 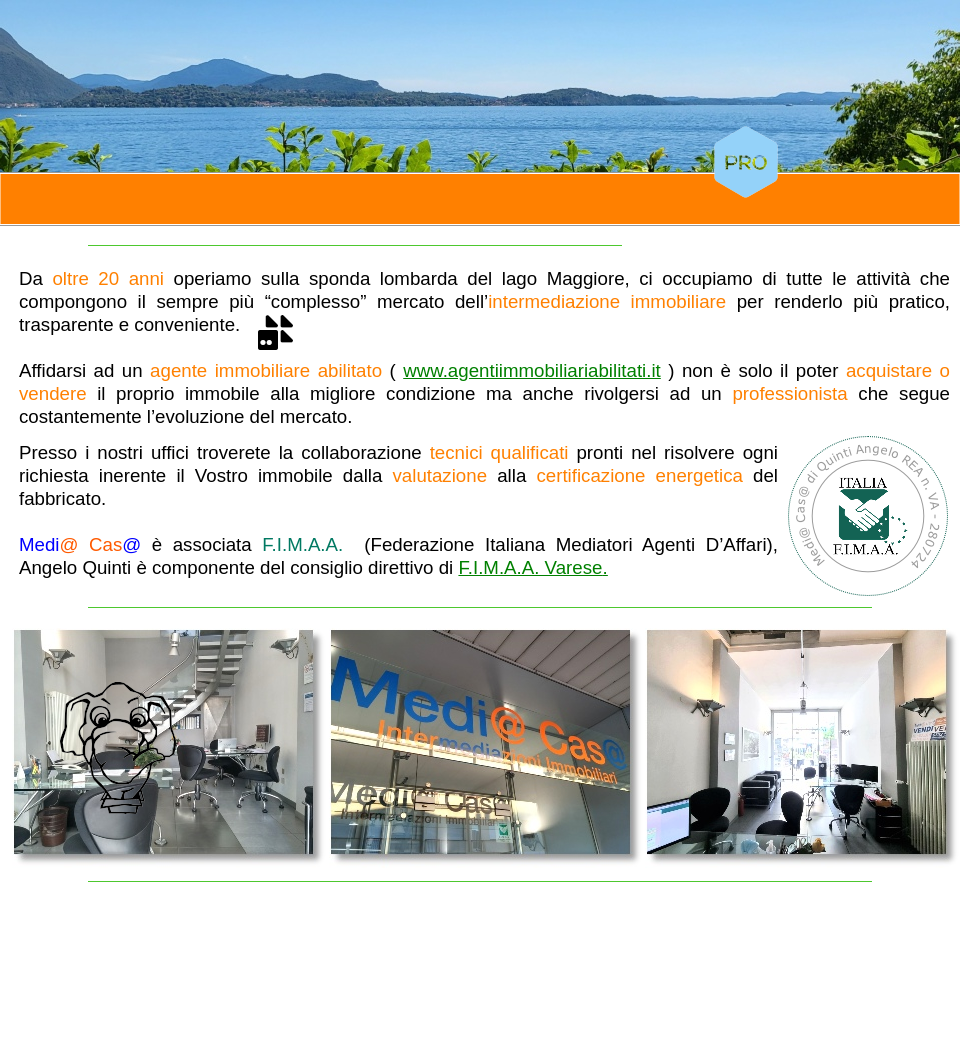 I want to click on open the Firefish app, so click(x=275, y=332).